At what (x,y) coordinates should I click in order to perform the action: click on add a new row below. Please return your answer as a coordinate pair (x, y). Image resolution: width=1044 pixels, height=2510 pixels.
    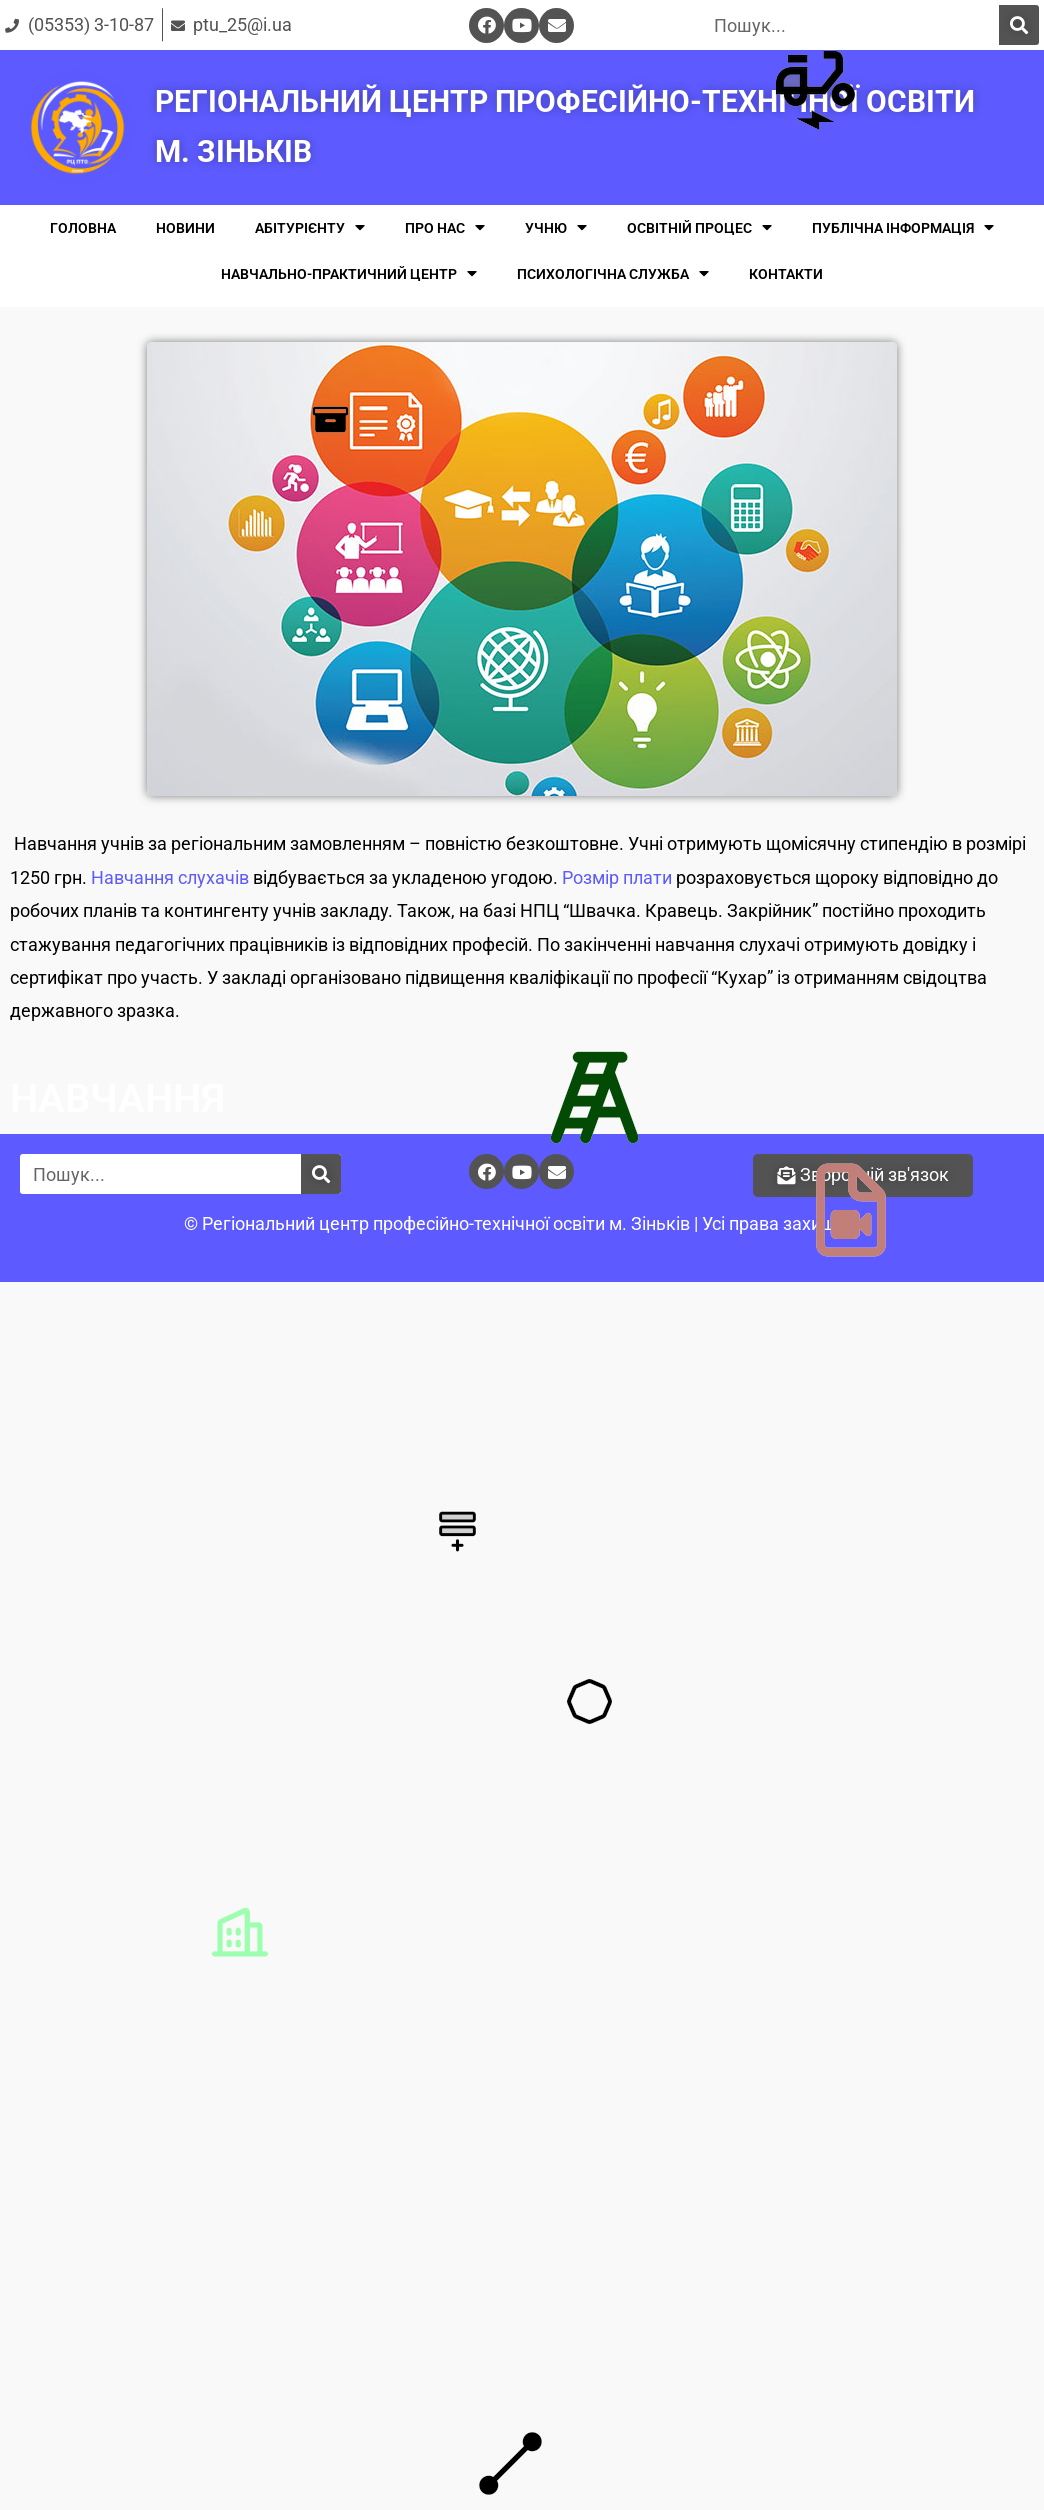
    Looking at the image, I should click on (457, 1528).